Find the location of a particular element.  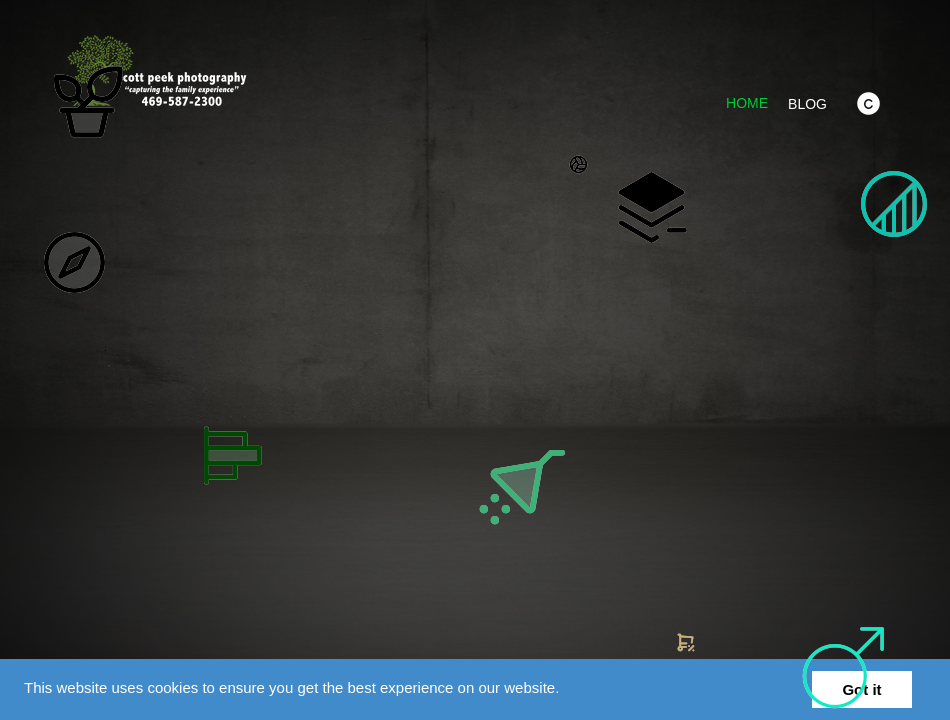

remove a layer from the stack is located at coordinates (651, 207).